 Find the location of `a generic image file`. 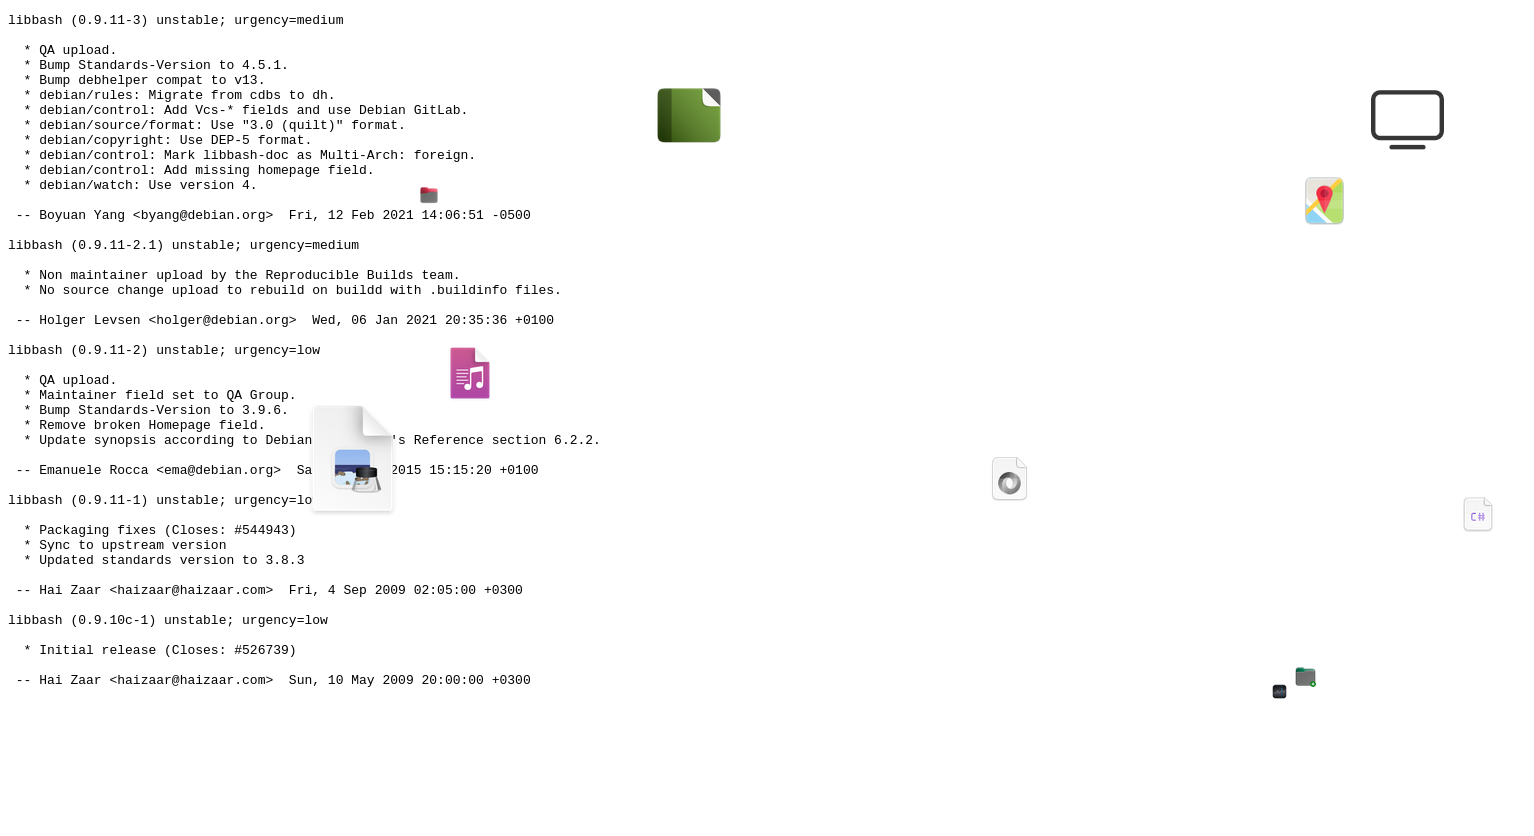

a generic image file is located at coordinates (352, 460).